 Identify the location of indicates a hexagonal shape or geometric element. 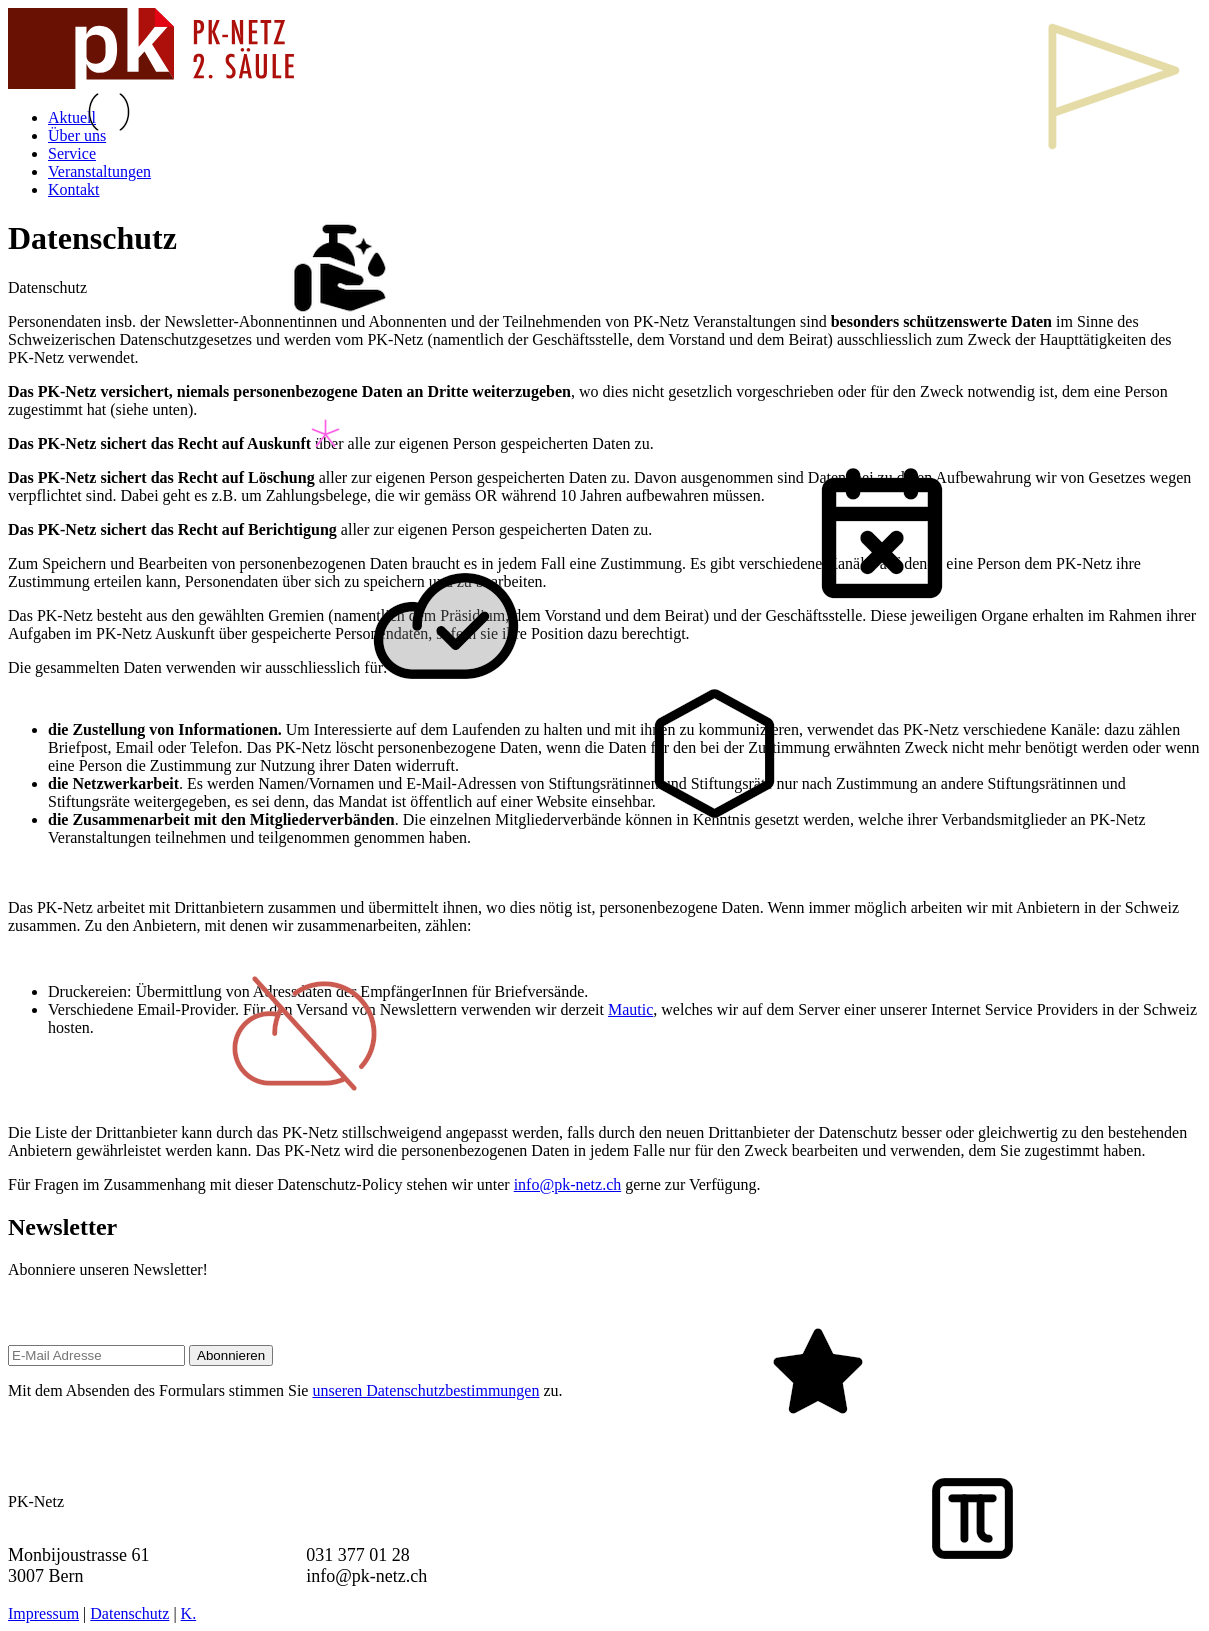
(714, 753).